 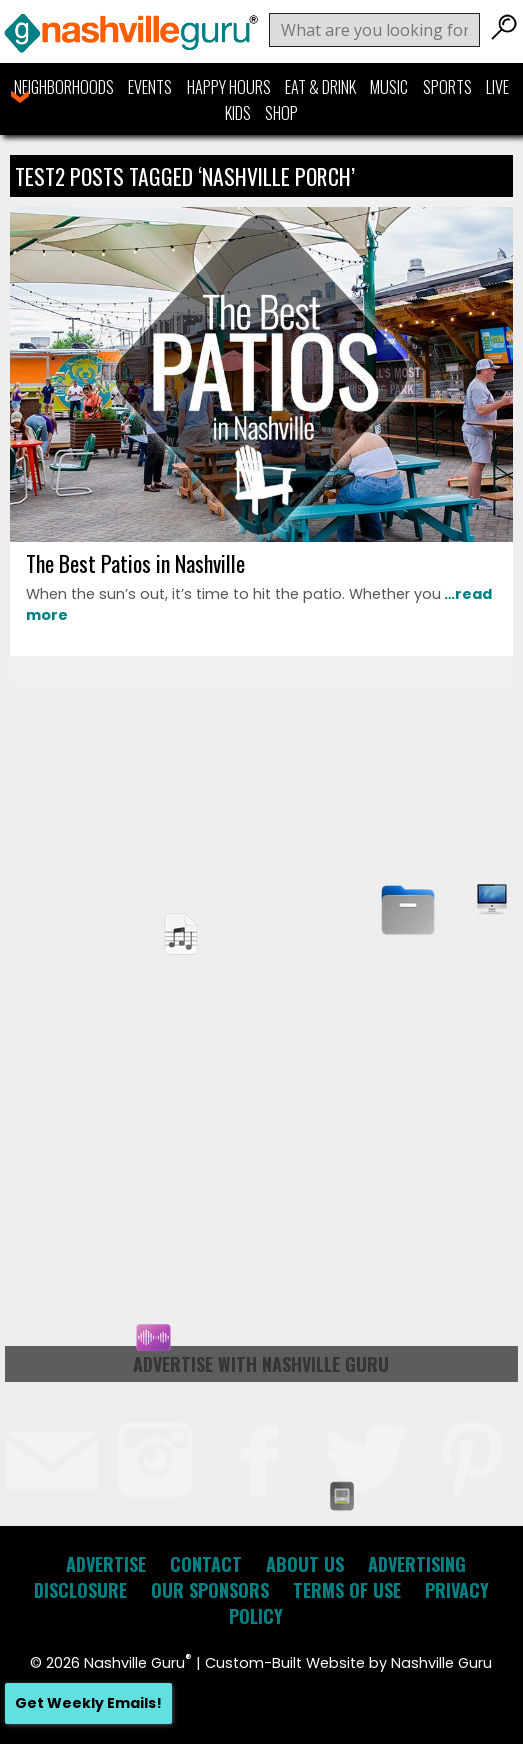 What do you see at coordinates (408, 910) in the screenshot?
I see `open the file manager application` at bounding box center [408, 910].